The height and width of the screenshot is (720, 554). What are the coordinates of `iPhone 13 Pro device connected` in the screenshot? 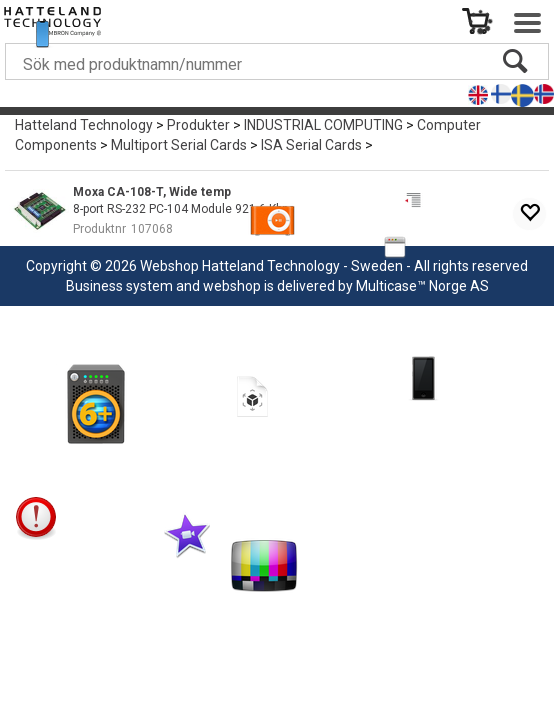 It's located at (42, 34).